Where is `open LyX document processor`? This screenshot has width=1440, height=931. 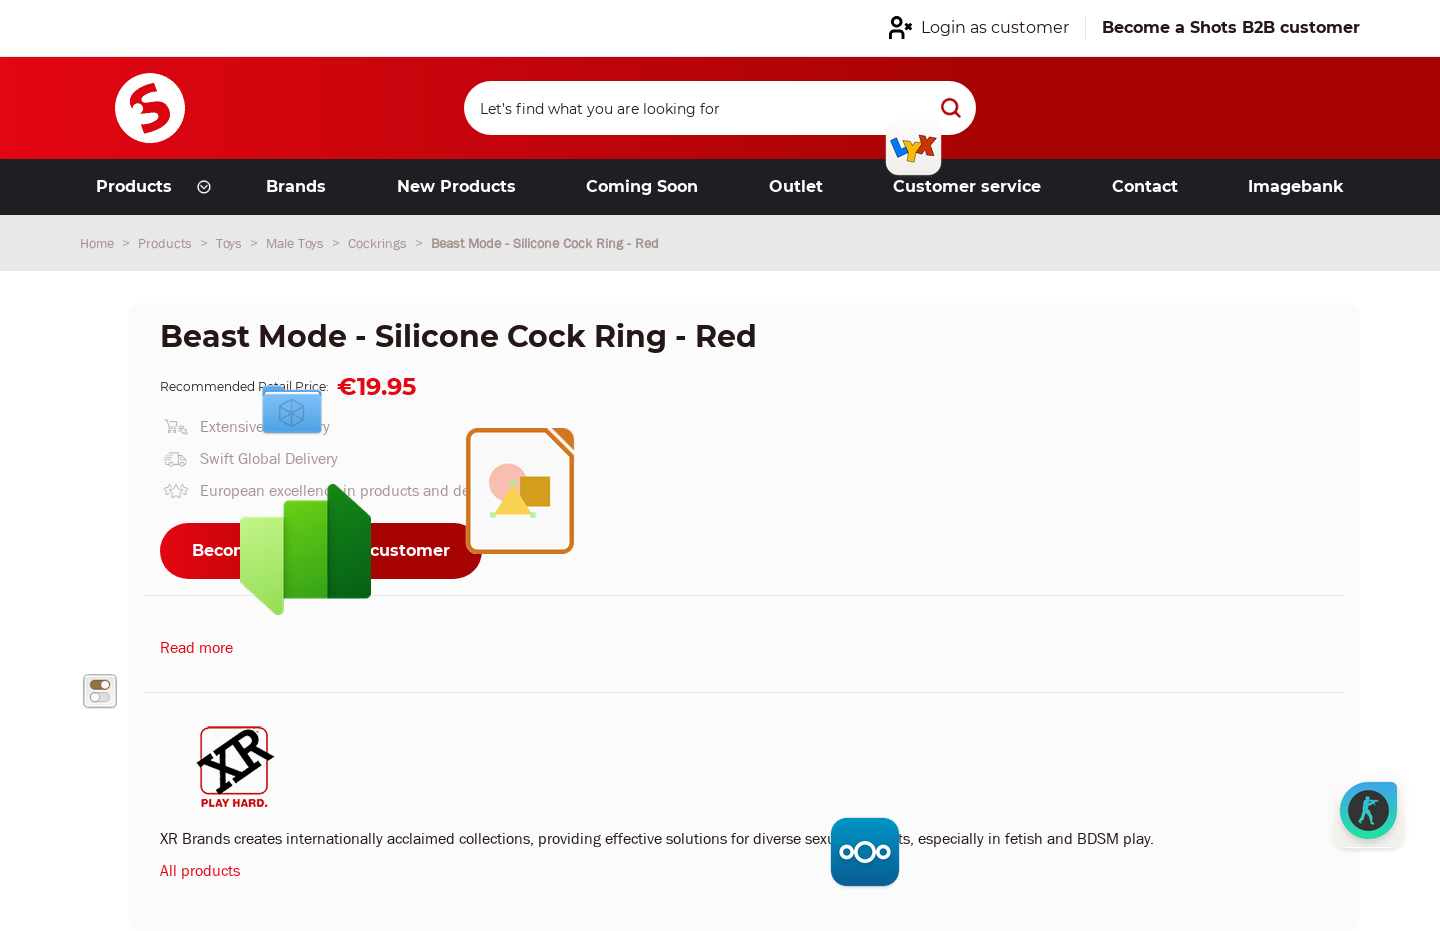
open LyX document processor is located at coordinates (913, 147).